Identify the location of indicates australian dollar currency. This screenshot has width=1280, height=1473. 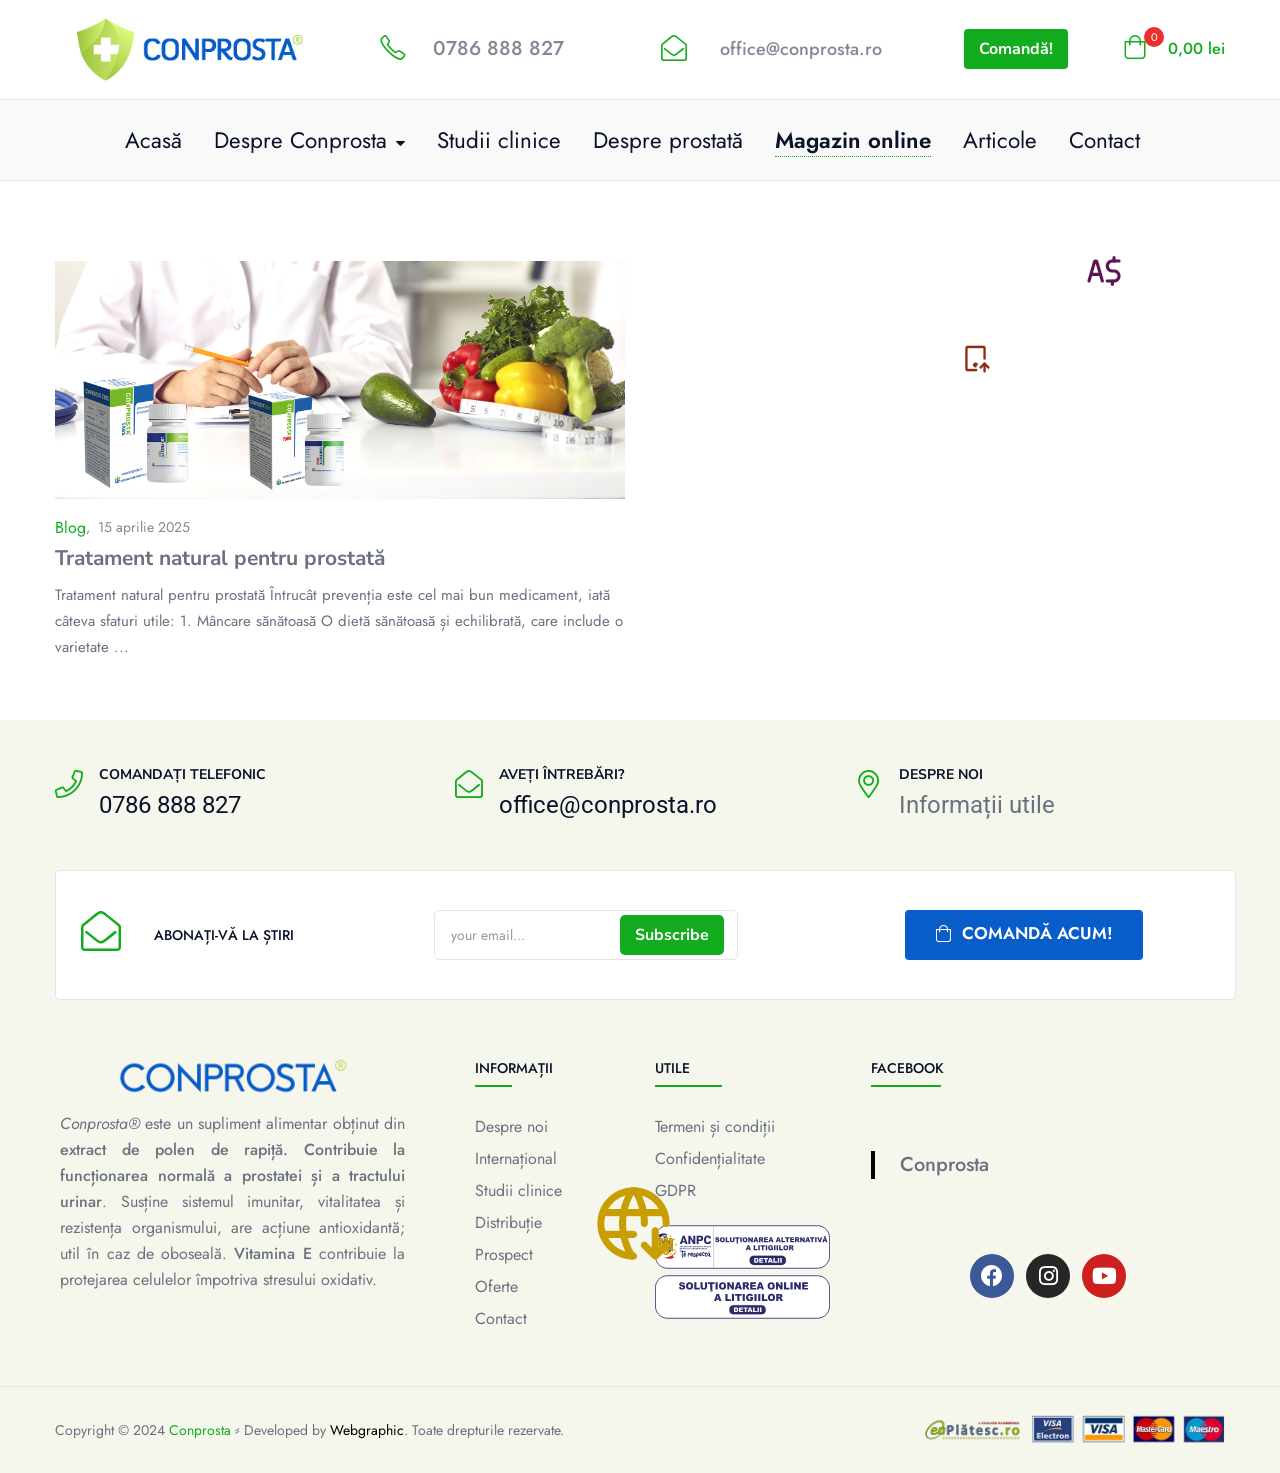
(1104, 271).